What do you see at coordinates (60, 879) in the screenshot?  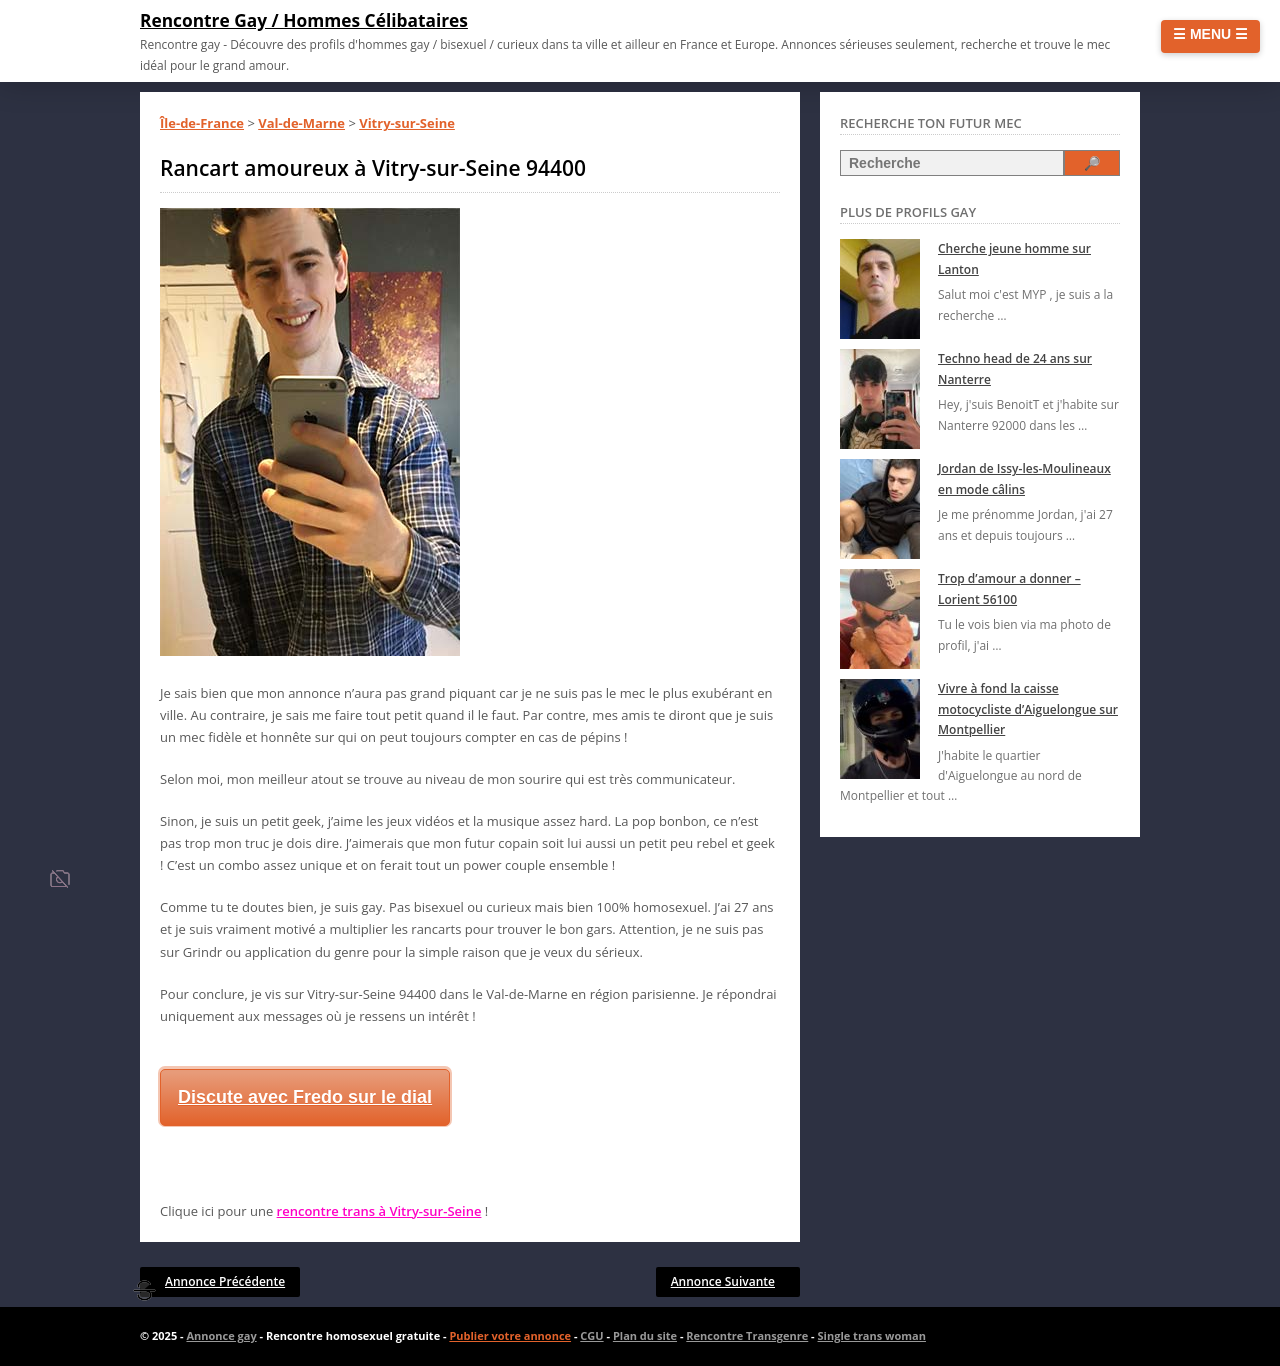 I see `camera is disabled or unavailable` at bounding box center [60, 879].